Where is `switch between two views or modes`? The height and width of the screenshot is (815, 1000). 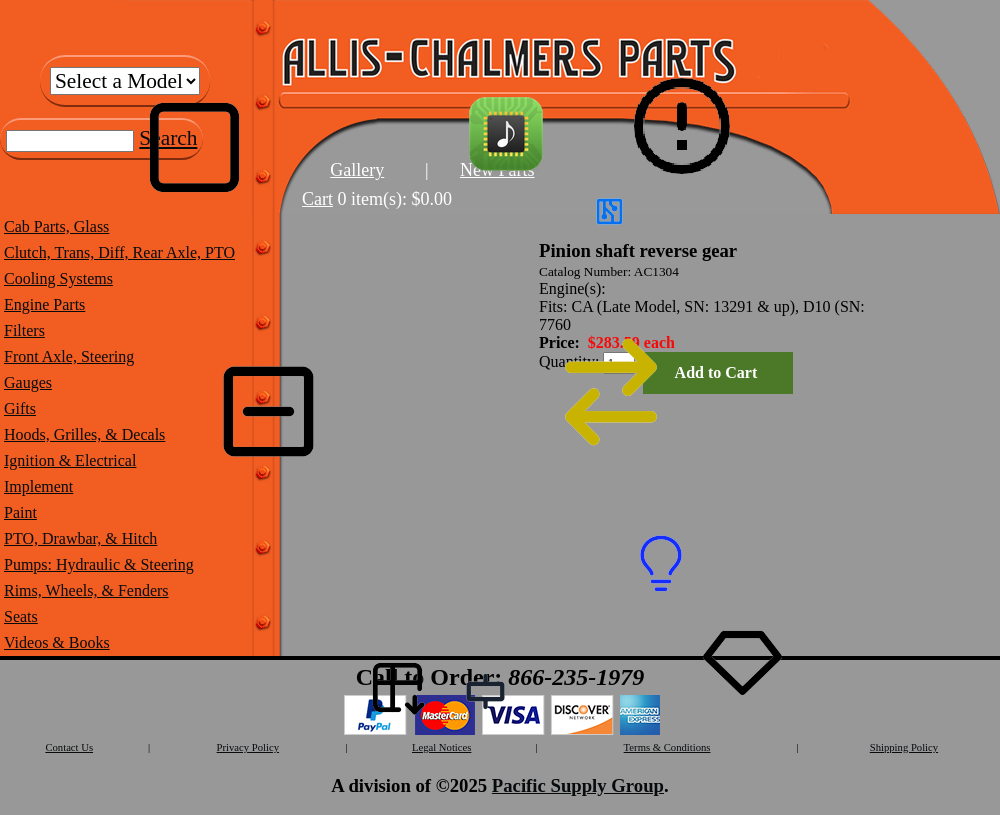
switch between two views or modes is located at coordinates (611, 392).